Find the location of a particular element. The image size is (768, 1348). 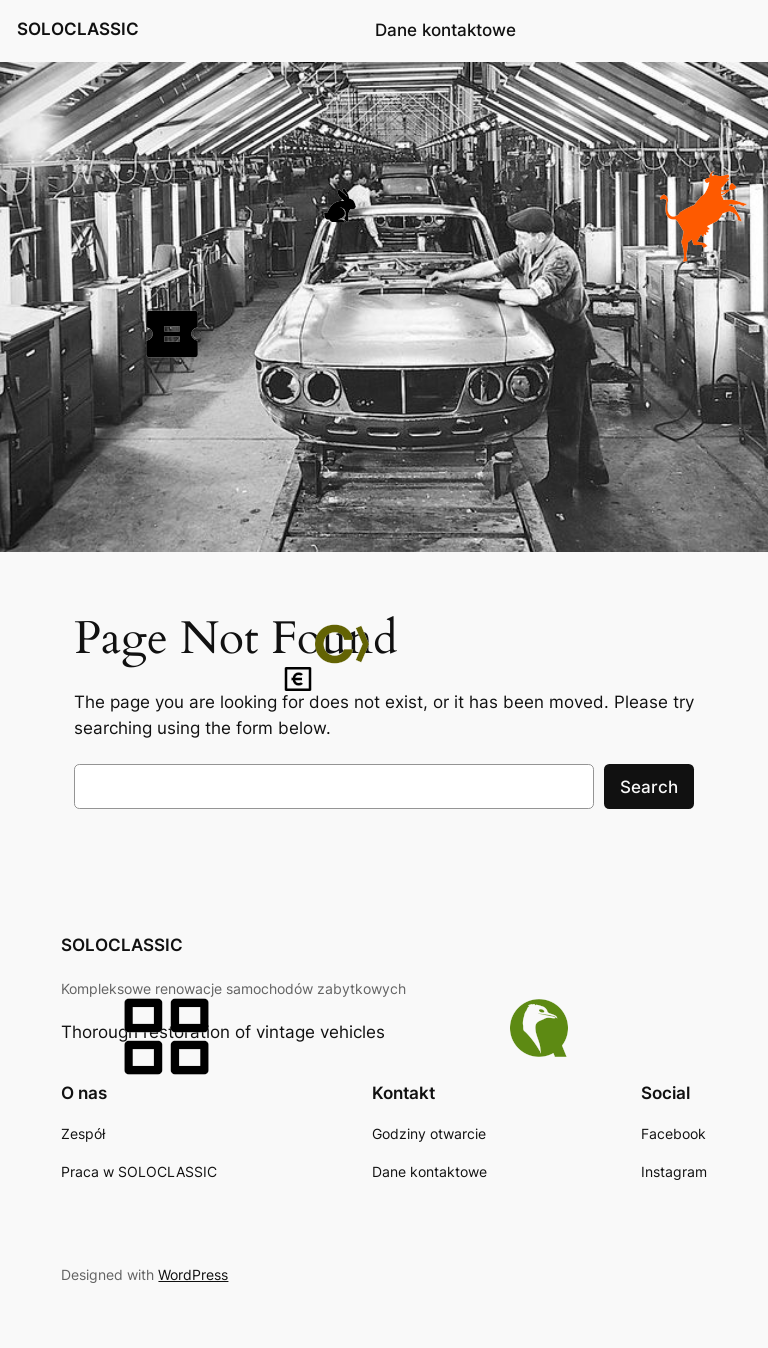

vowpal wabbit machine learning library logo is located at coordinates (340, 205).